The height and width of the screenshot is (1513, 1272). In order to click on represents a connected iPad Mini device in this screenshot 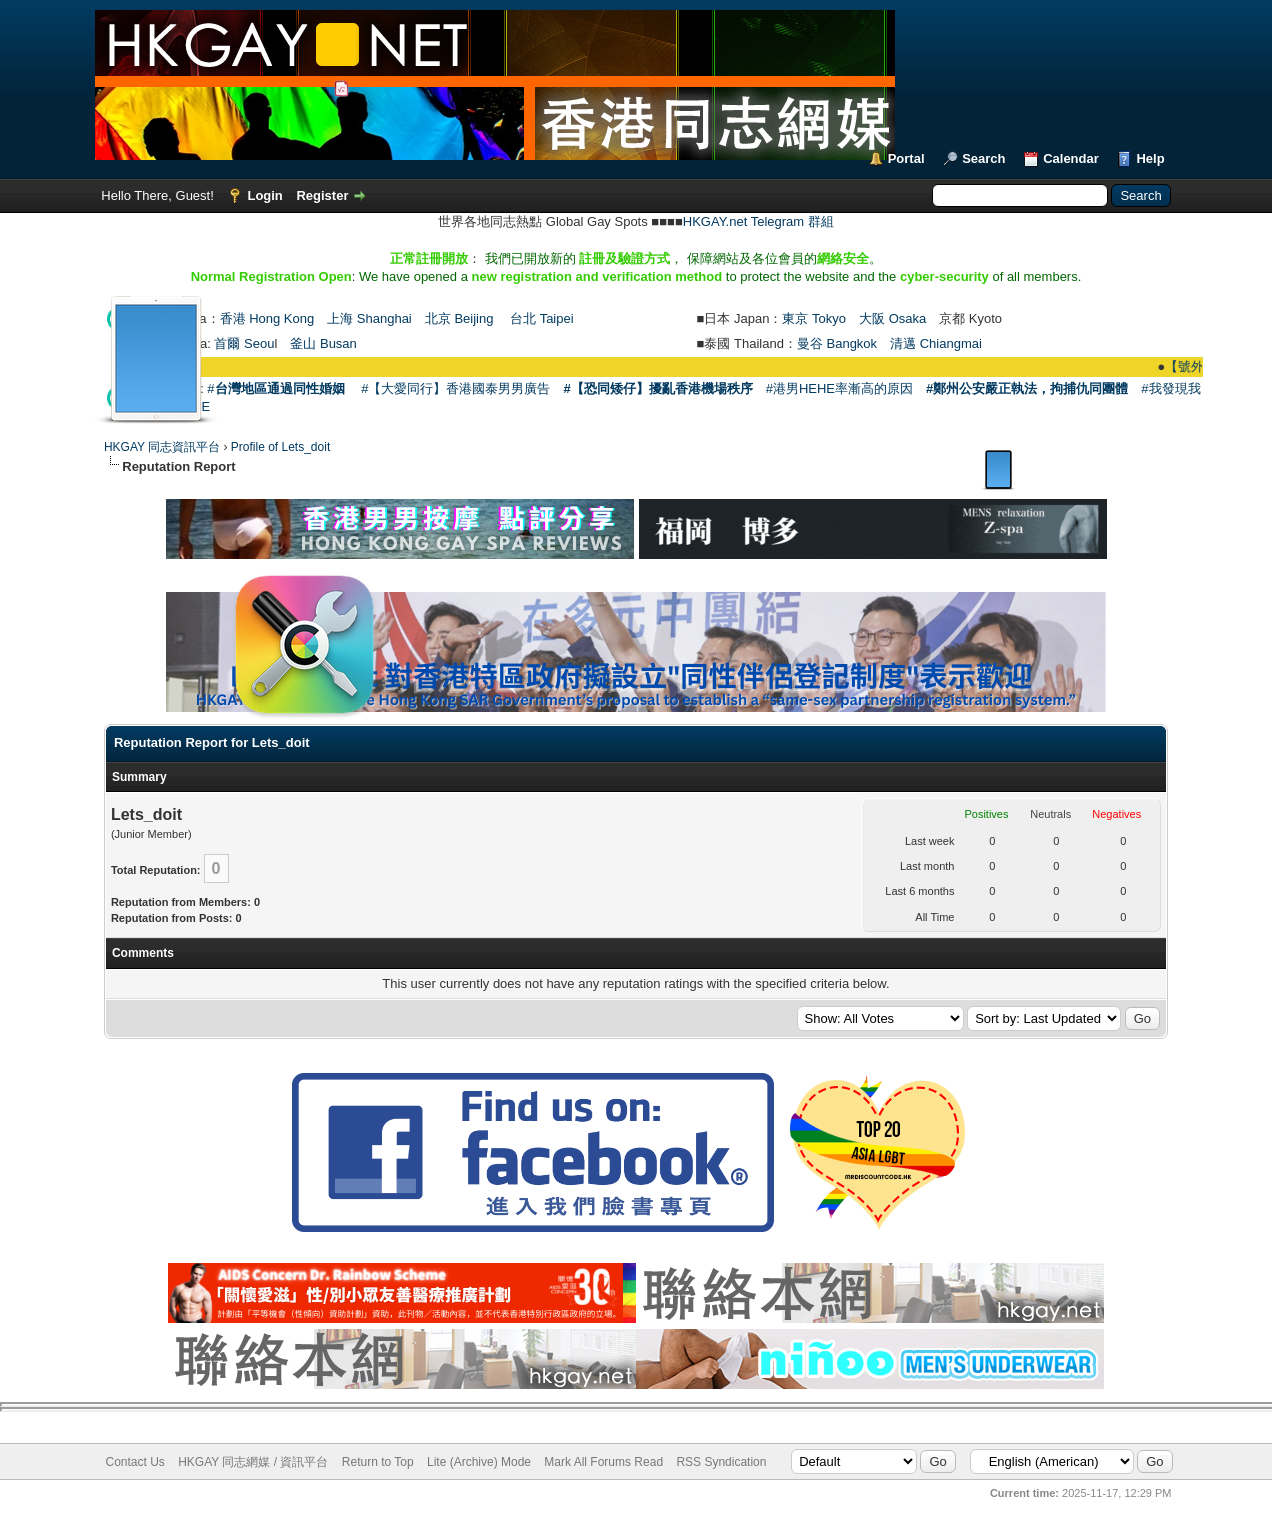, I will do `click(998, 465)`.